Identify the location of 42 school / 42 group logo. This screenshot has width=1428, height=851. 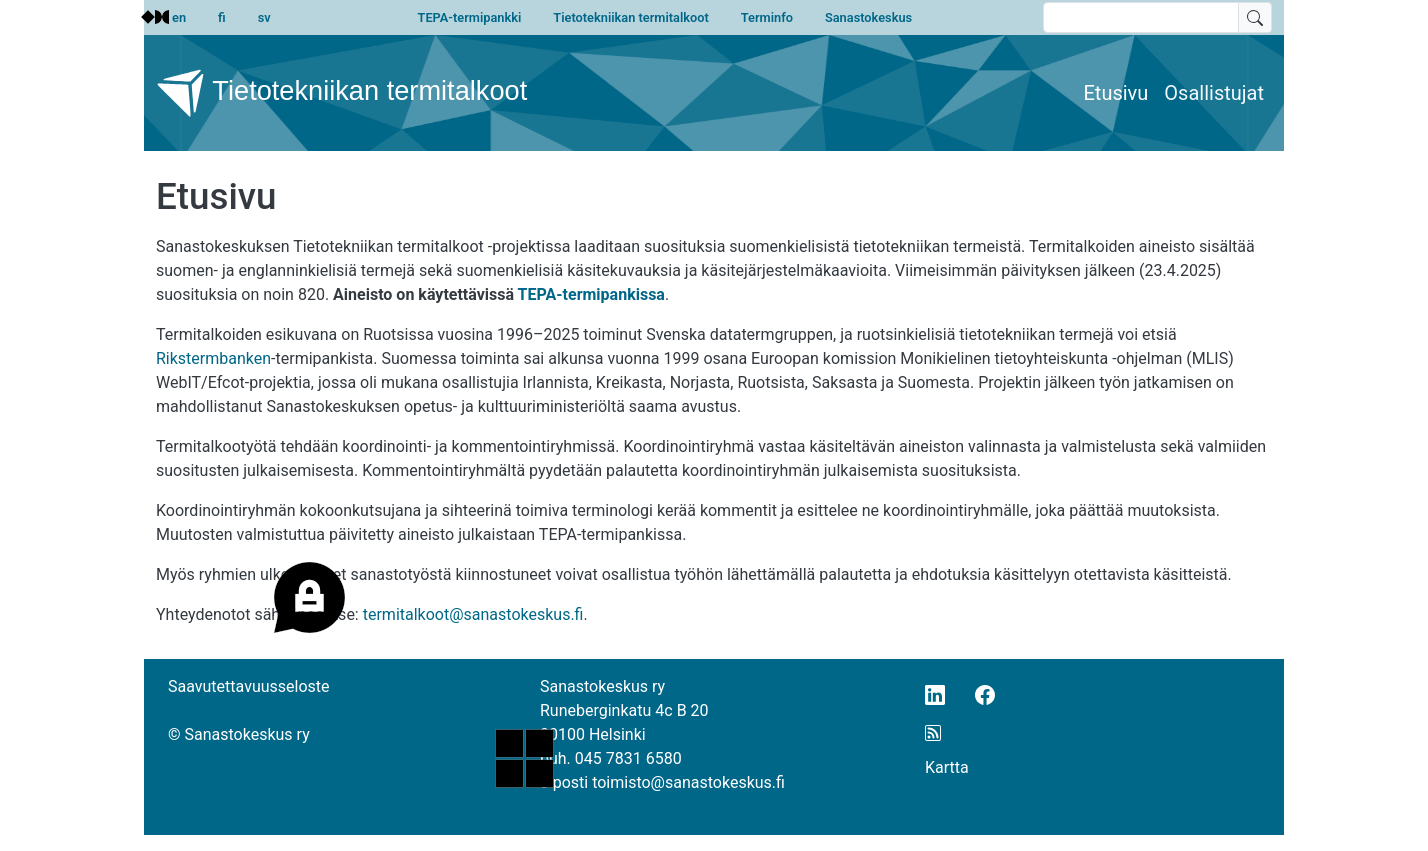
(155, 17).